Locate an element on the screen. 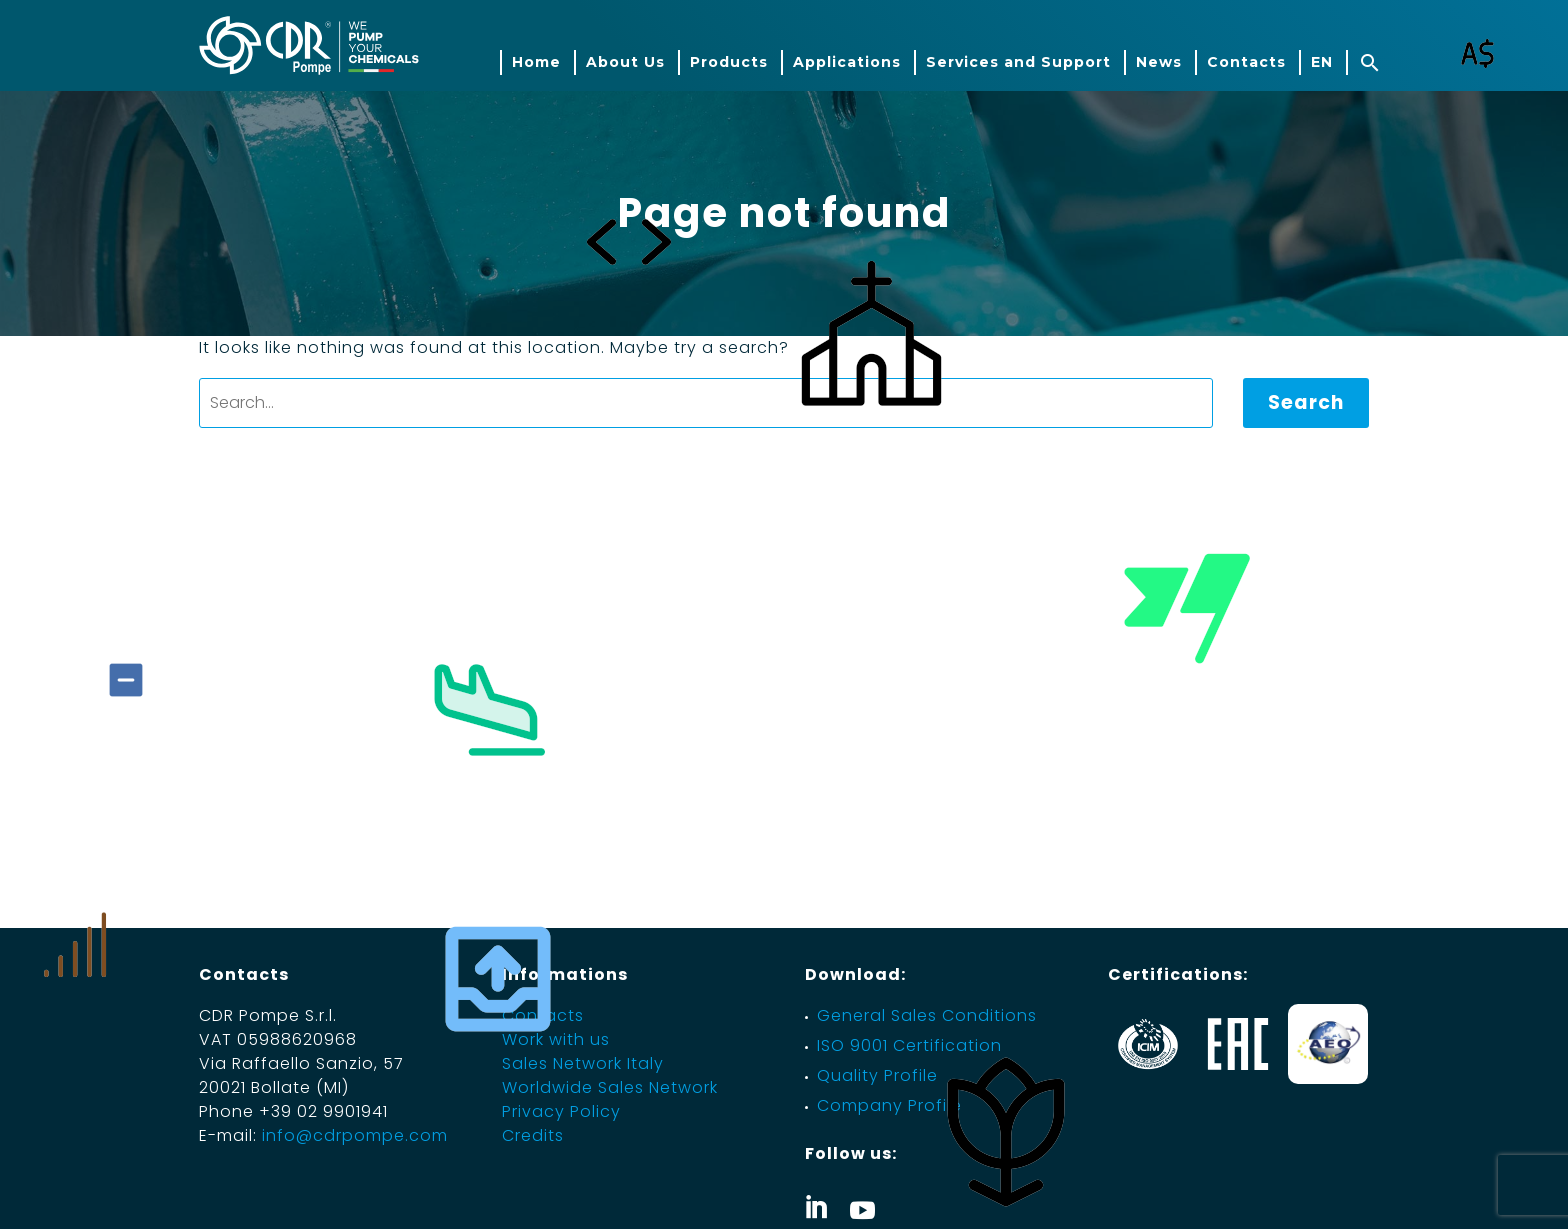 This screenshot has width=1568, height=1229. flag or bookmark content for later review is located at coordinates (1186, 604).